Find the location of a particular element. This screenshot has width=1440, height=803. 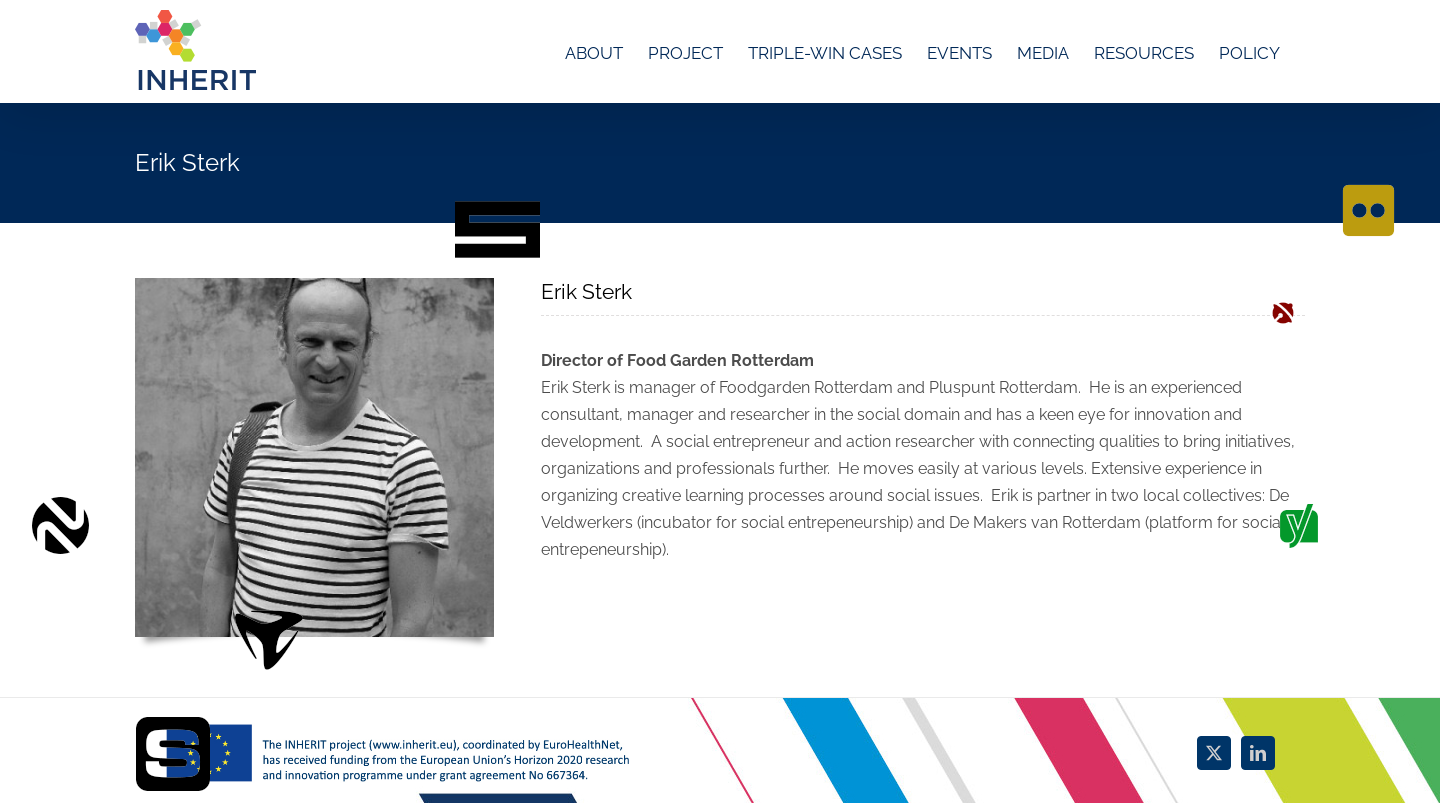

freenet brand logo is located at coordinates (269, 640).